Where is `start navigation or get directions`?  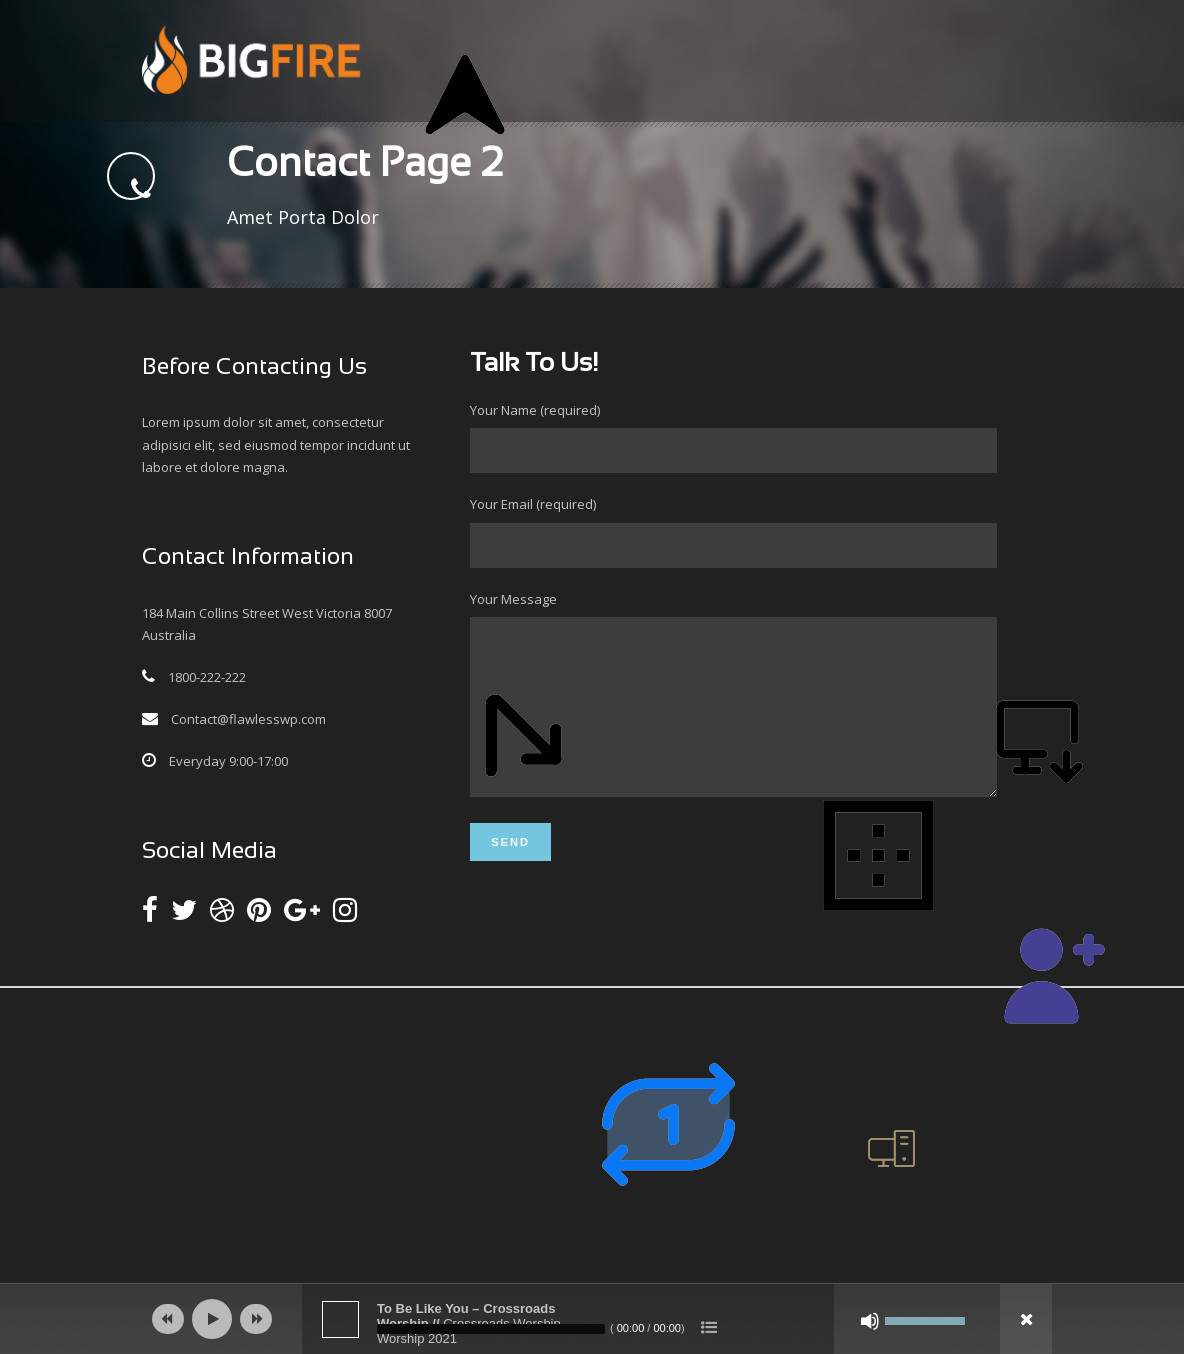
start navigation or get directions is located at coordinates (465, 99).